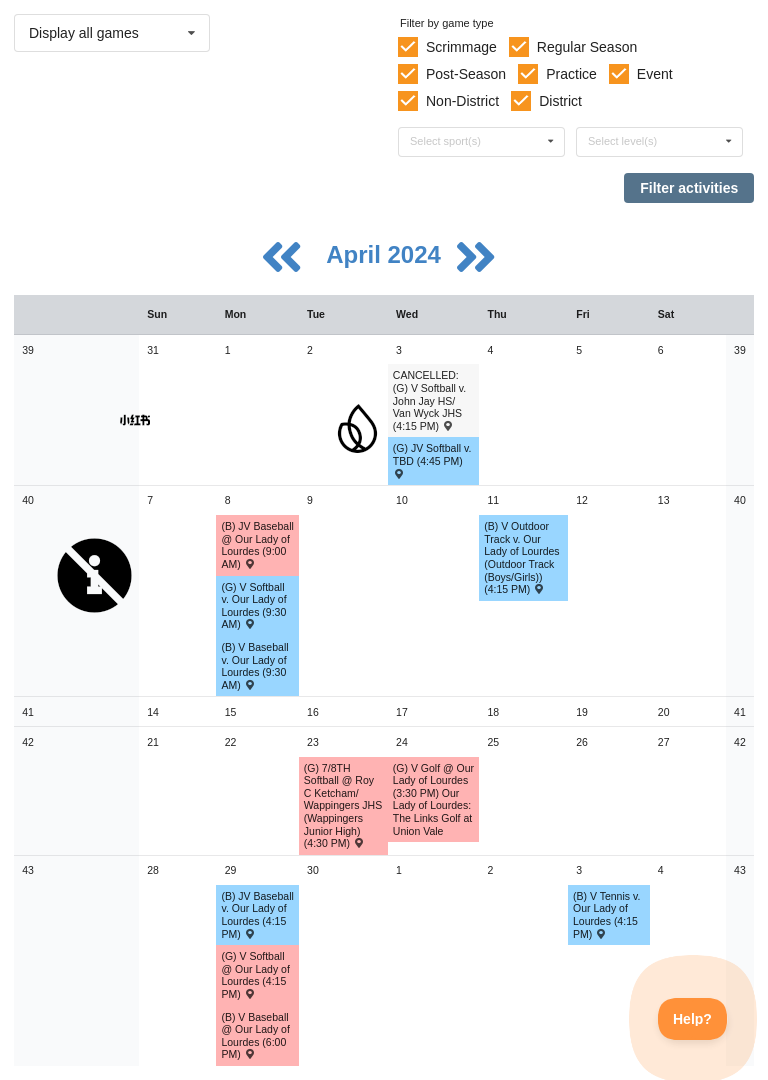 This screenshot has width=768, height=1080. What do you see at coordinates (94, 575) in the screenshot?
I see `information or help is unavailable` at bounding box center [94, 575].